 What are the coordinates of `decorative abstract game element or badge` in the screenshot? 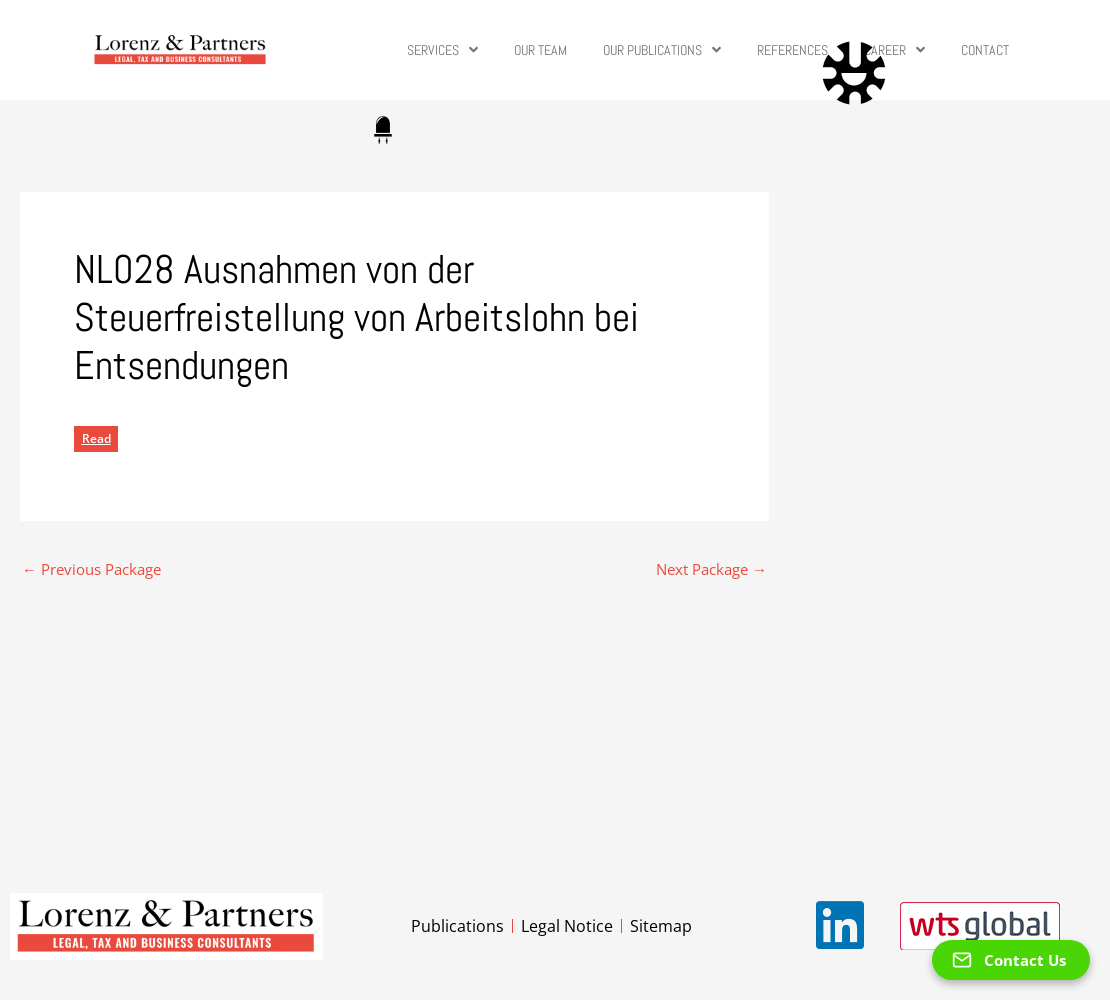 It's located at (854, 73).